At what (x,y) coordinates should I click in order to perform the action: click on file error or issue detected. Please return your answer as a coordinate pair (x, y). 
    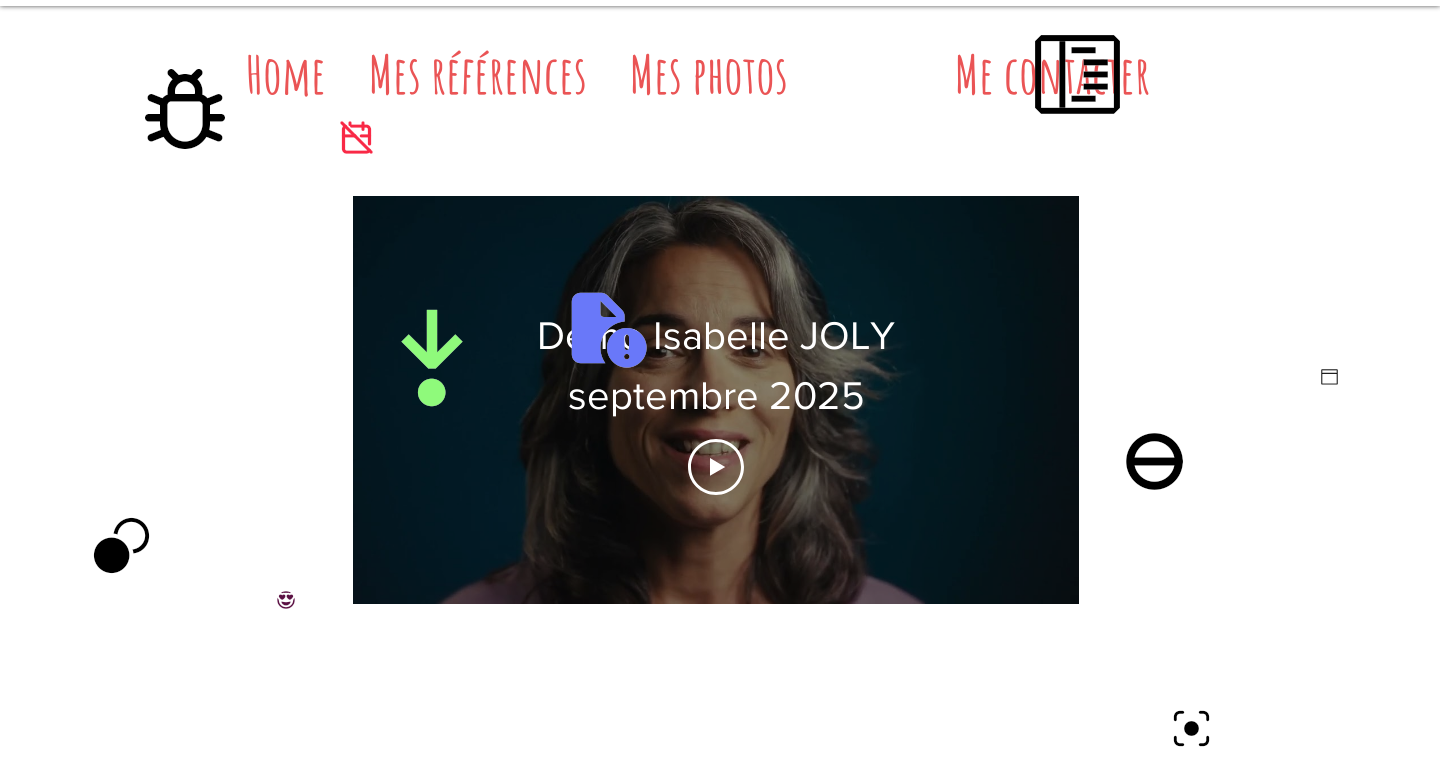
    Looking at the image, I should click on (607, 328).